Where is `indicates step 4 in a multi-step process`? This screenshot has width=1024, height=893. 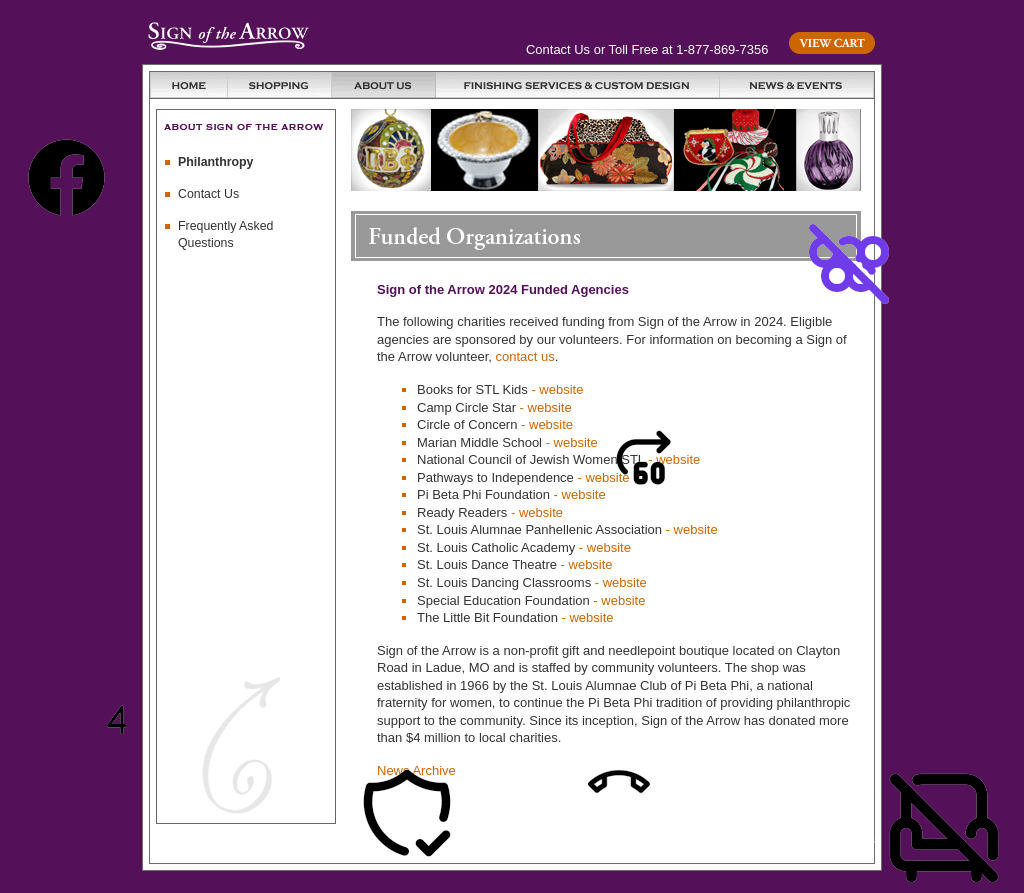
indicates step 4 in a multi-step process is located at coordinates (117, 719).